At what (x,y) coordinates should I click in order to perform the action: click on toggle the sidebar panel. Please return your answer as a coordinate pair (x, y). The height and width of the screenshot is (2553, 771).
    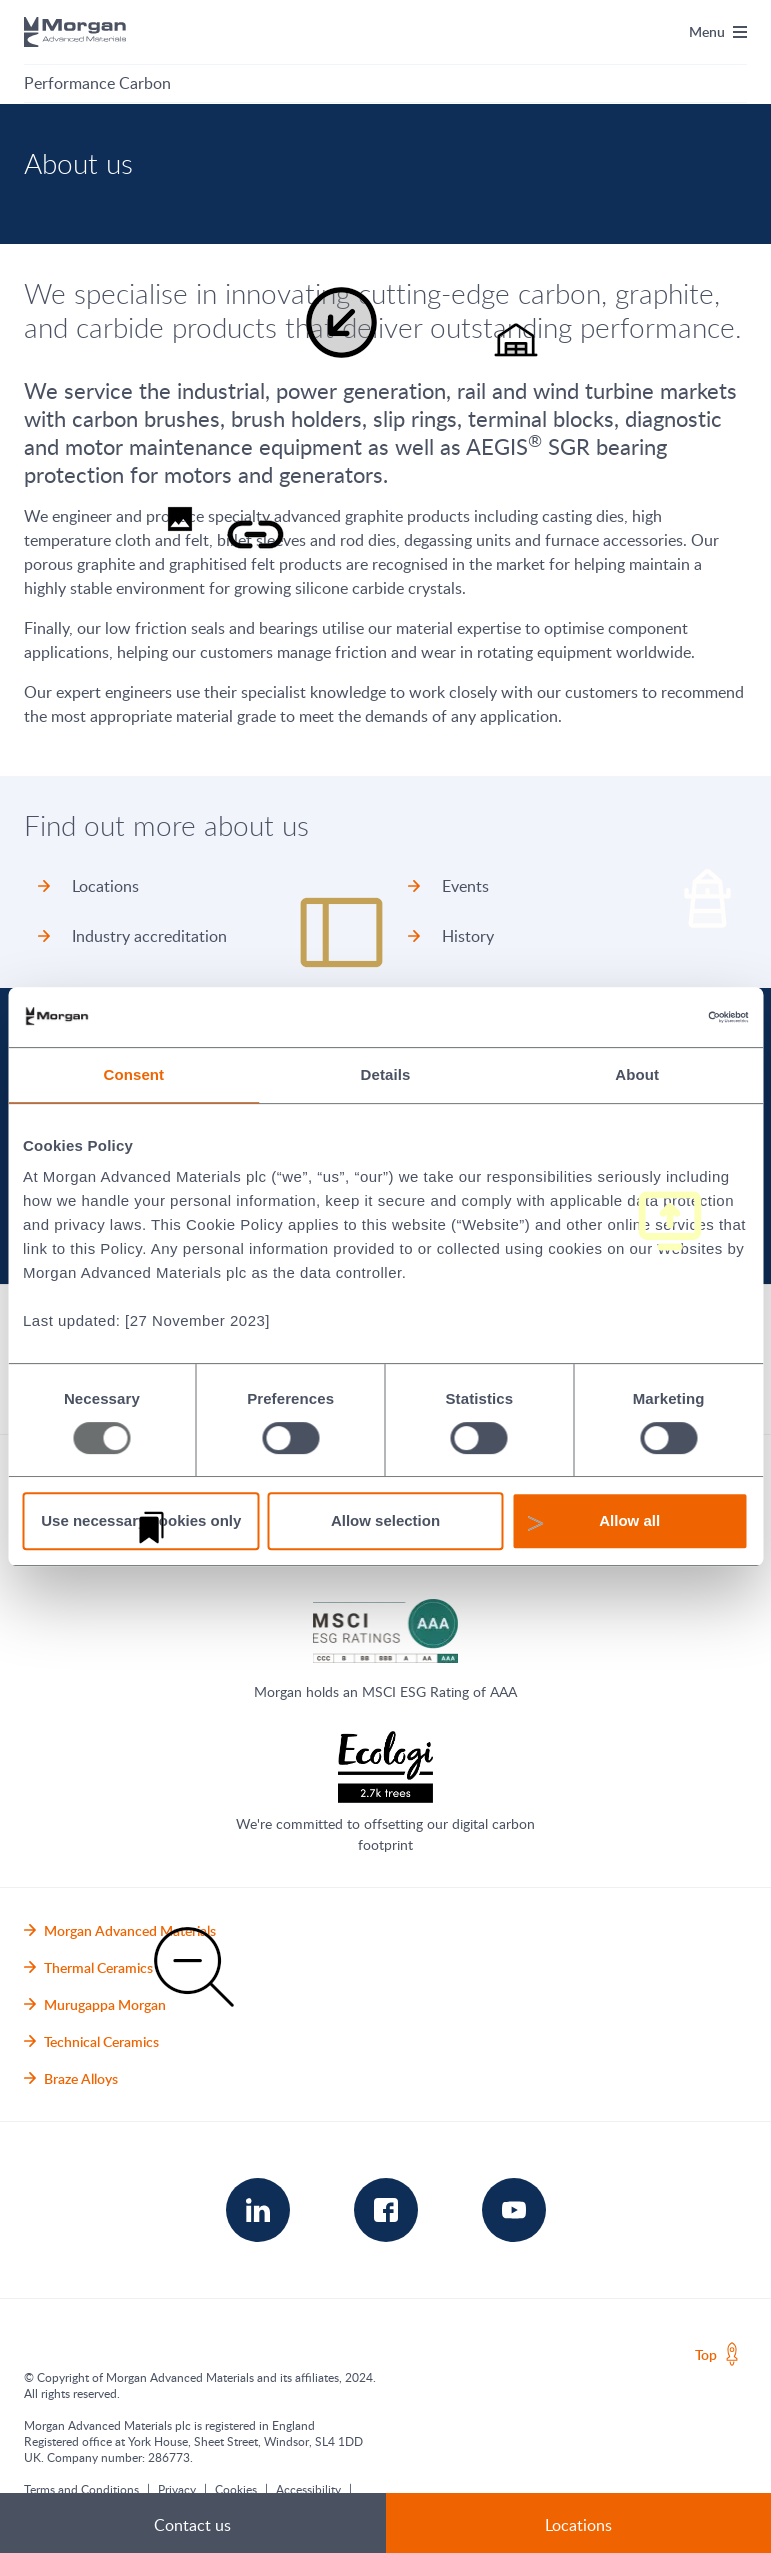
    Looking at the image, I should click on (341, 932).